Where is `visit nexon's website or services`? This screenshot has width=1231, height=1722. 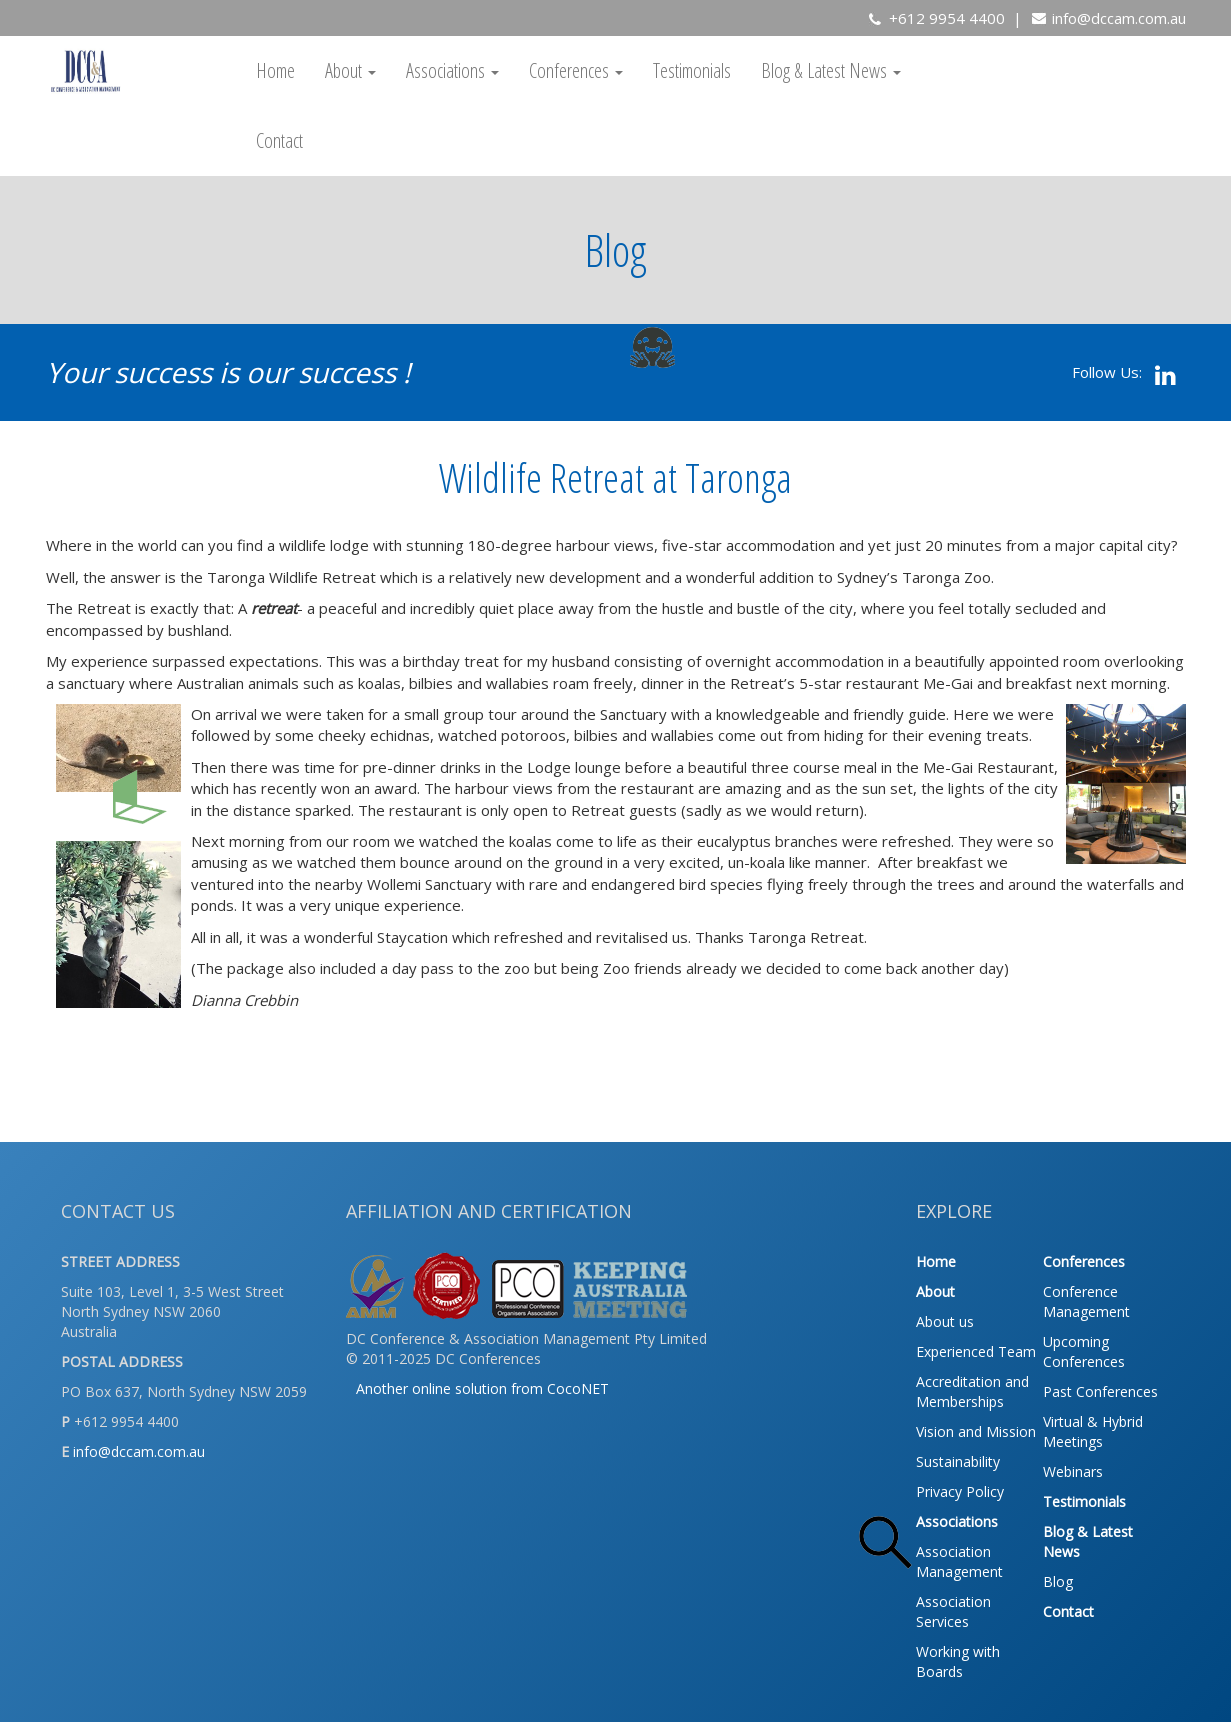
visit nexon's website or services is located at coordinates (140, 797).